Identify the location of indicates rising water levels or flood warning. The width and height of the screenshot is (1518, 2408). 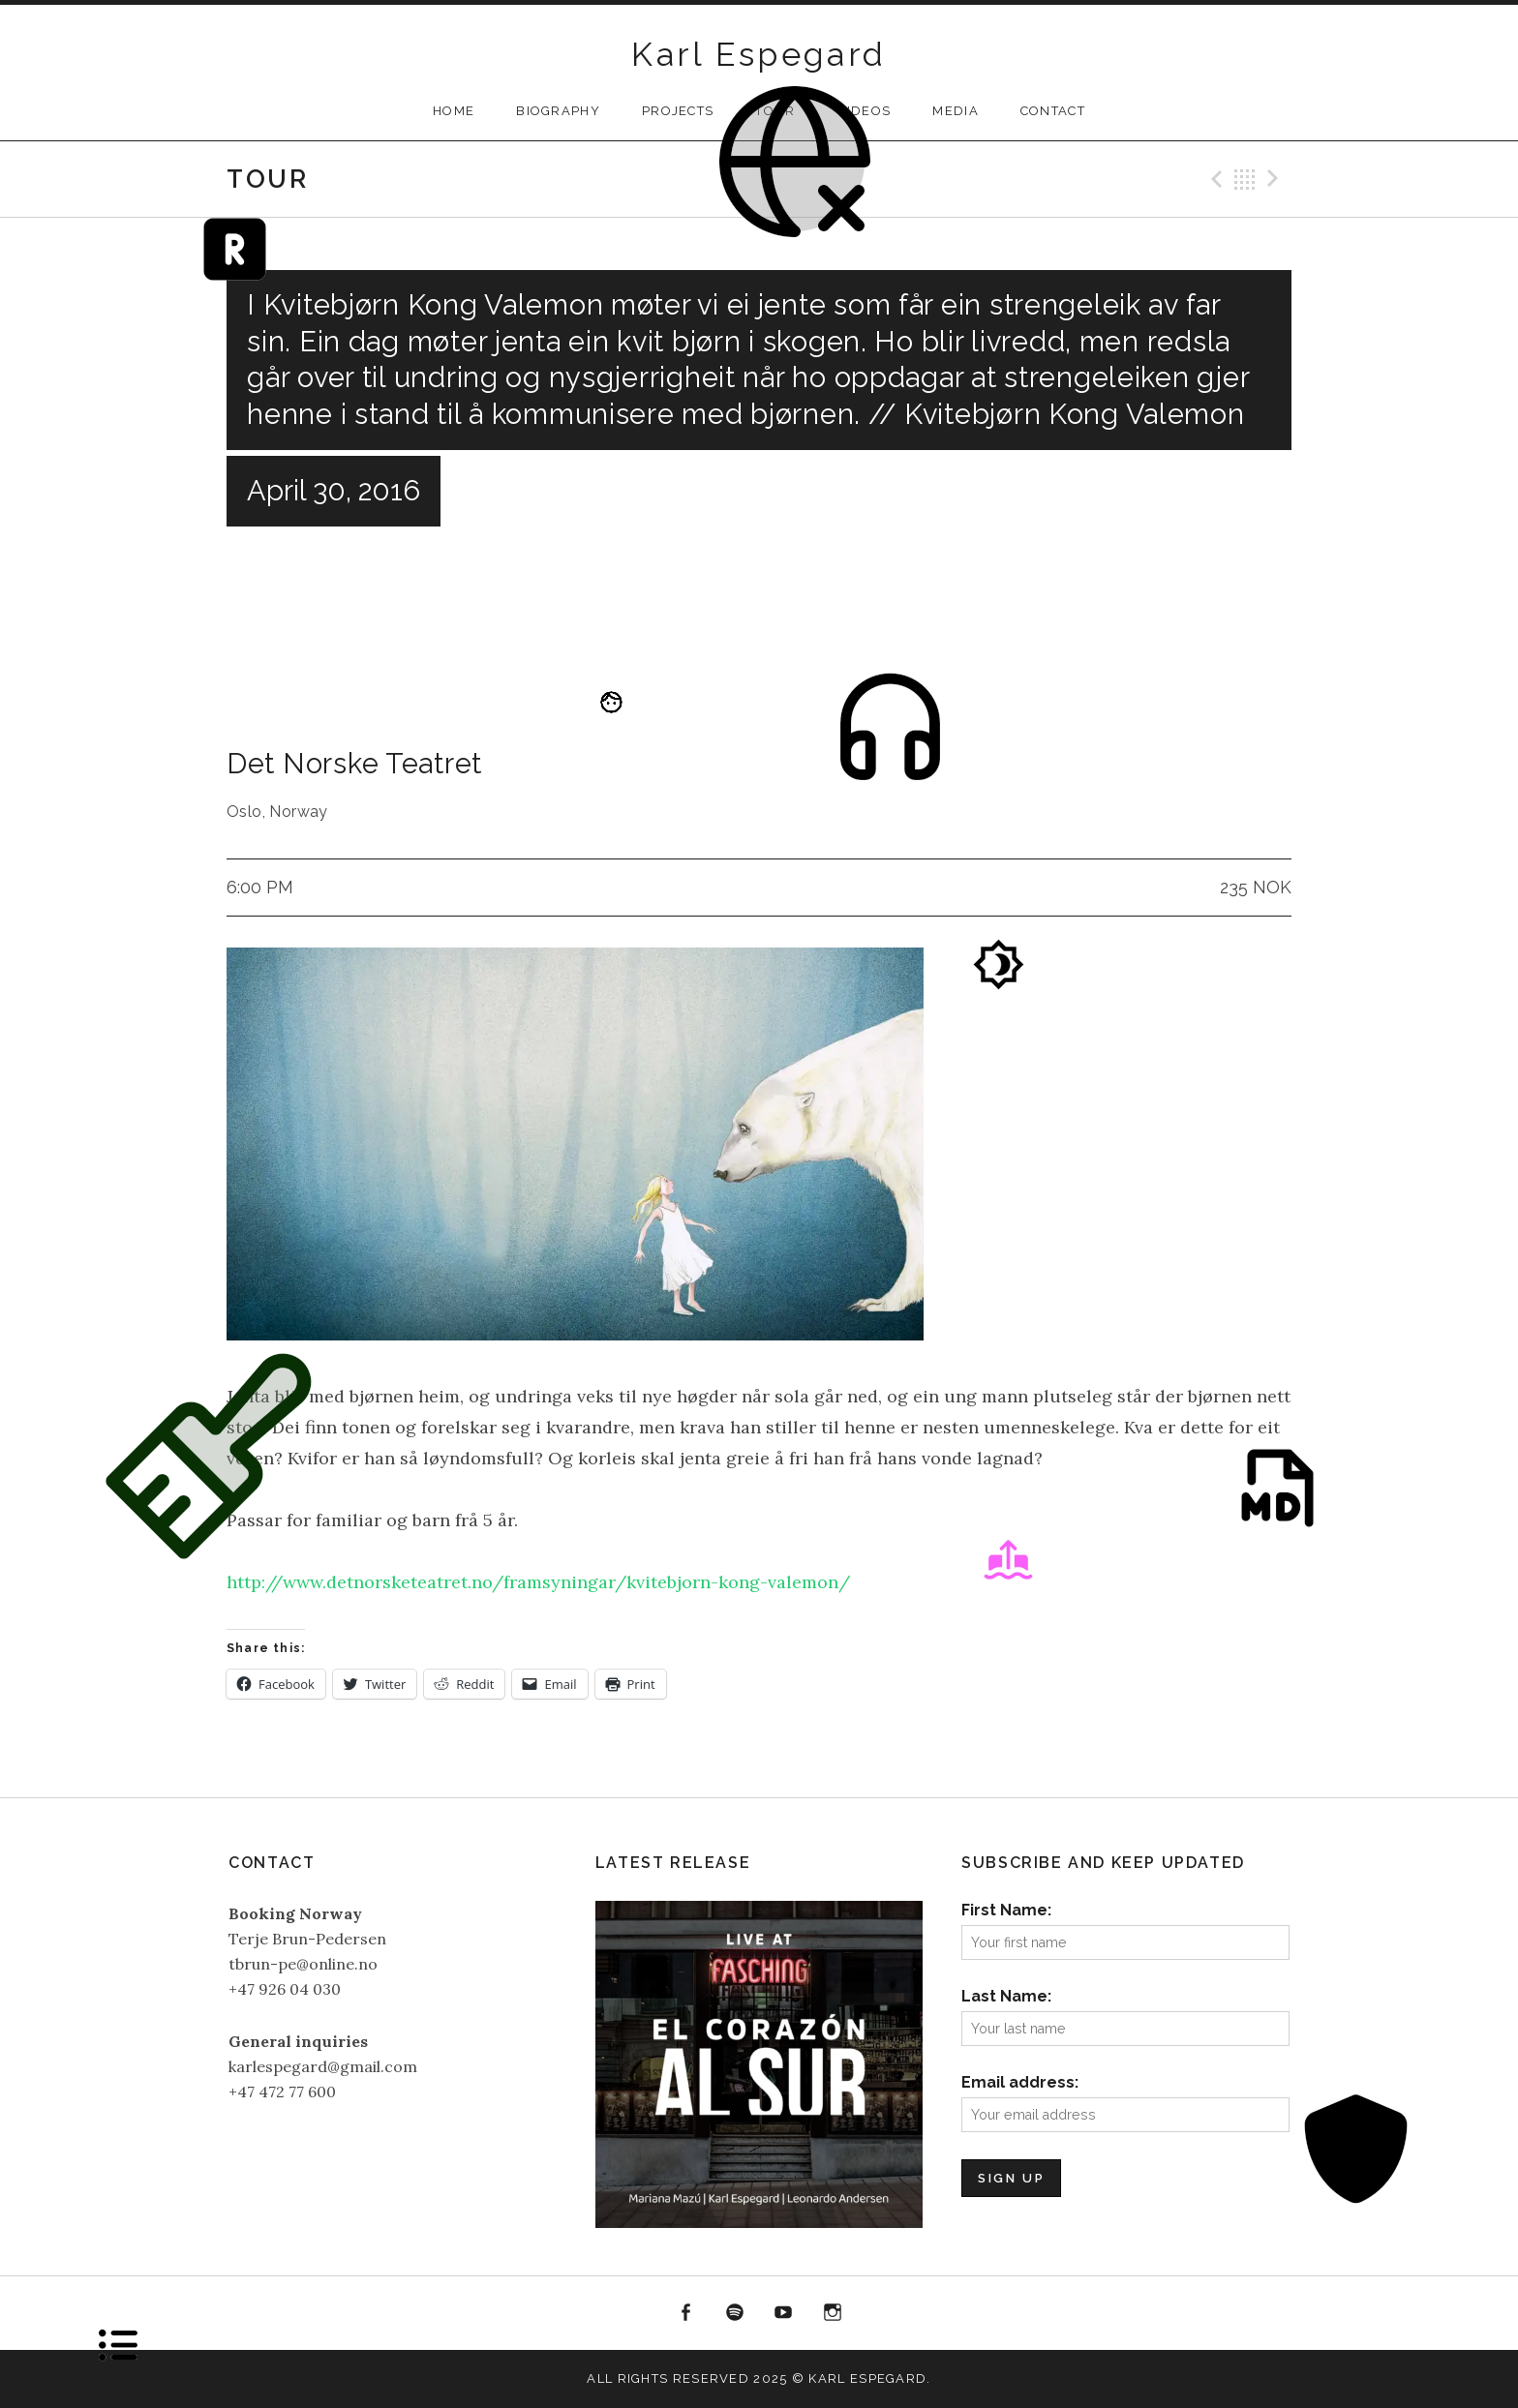
(1008, 1559).